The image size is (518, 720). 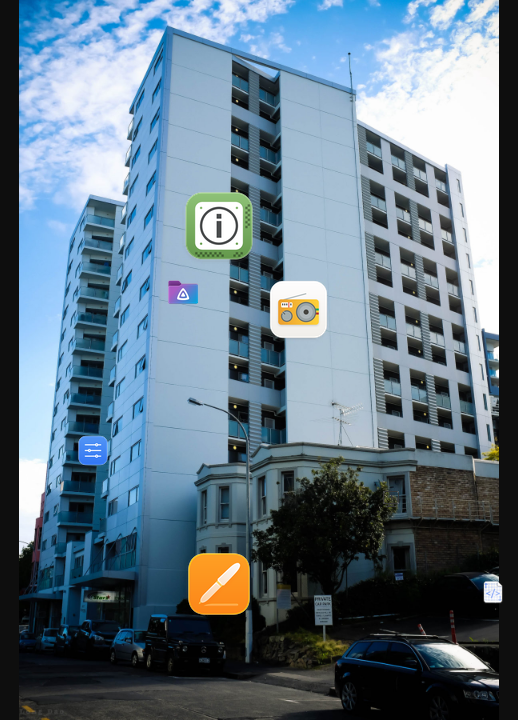 What do you see at coordinates (298, 309) in the screenshot?
I see `open goodvibes internet radio app` at bounding box center [298, 309].